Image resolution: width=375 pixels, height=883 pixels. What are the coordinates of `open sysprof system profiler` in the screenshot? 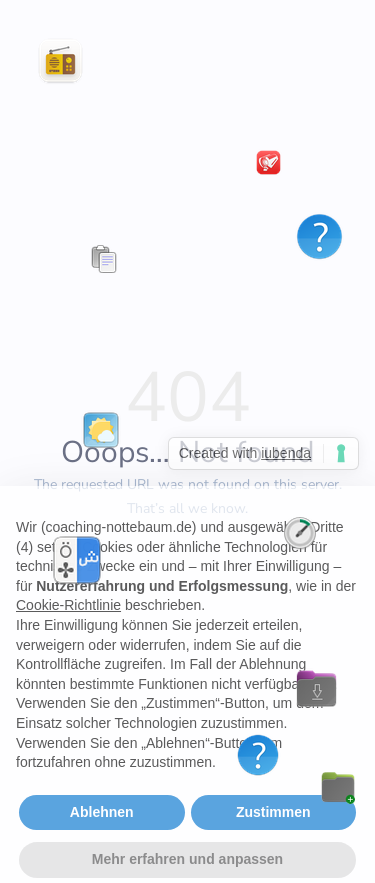 It's located at (300, 533).